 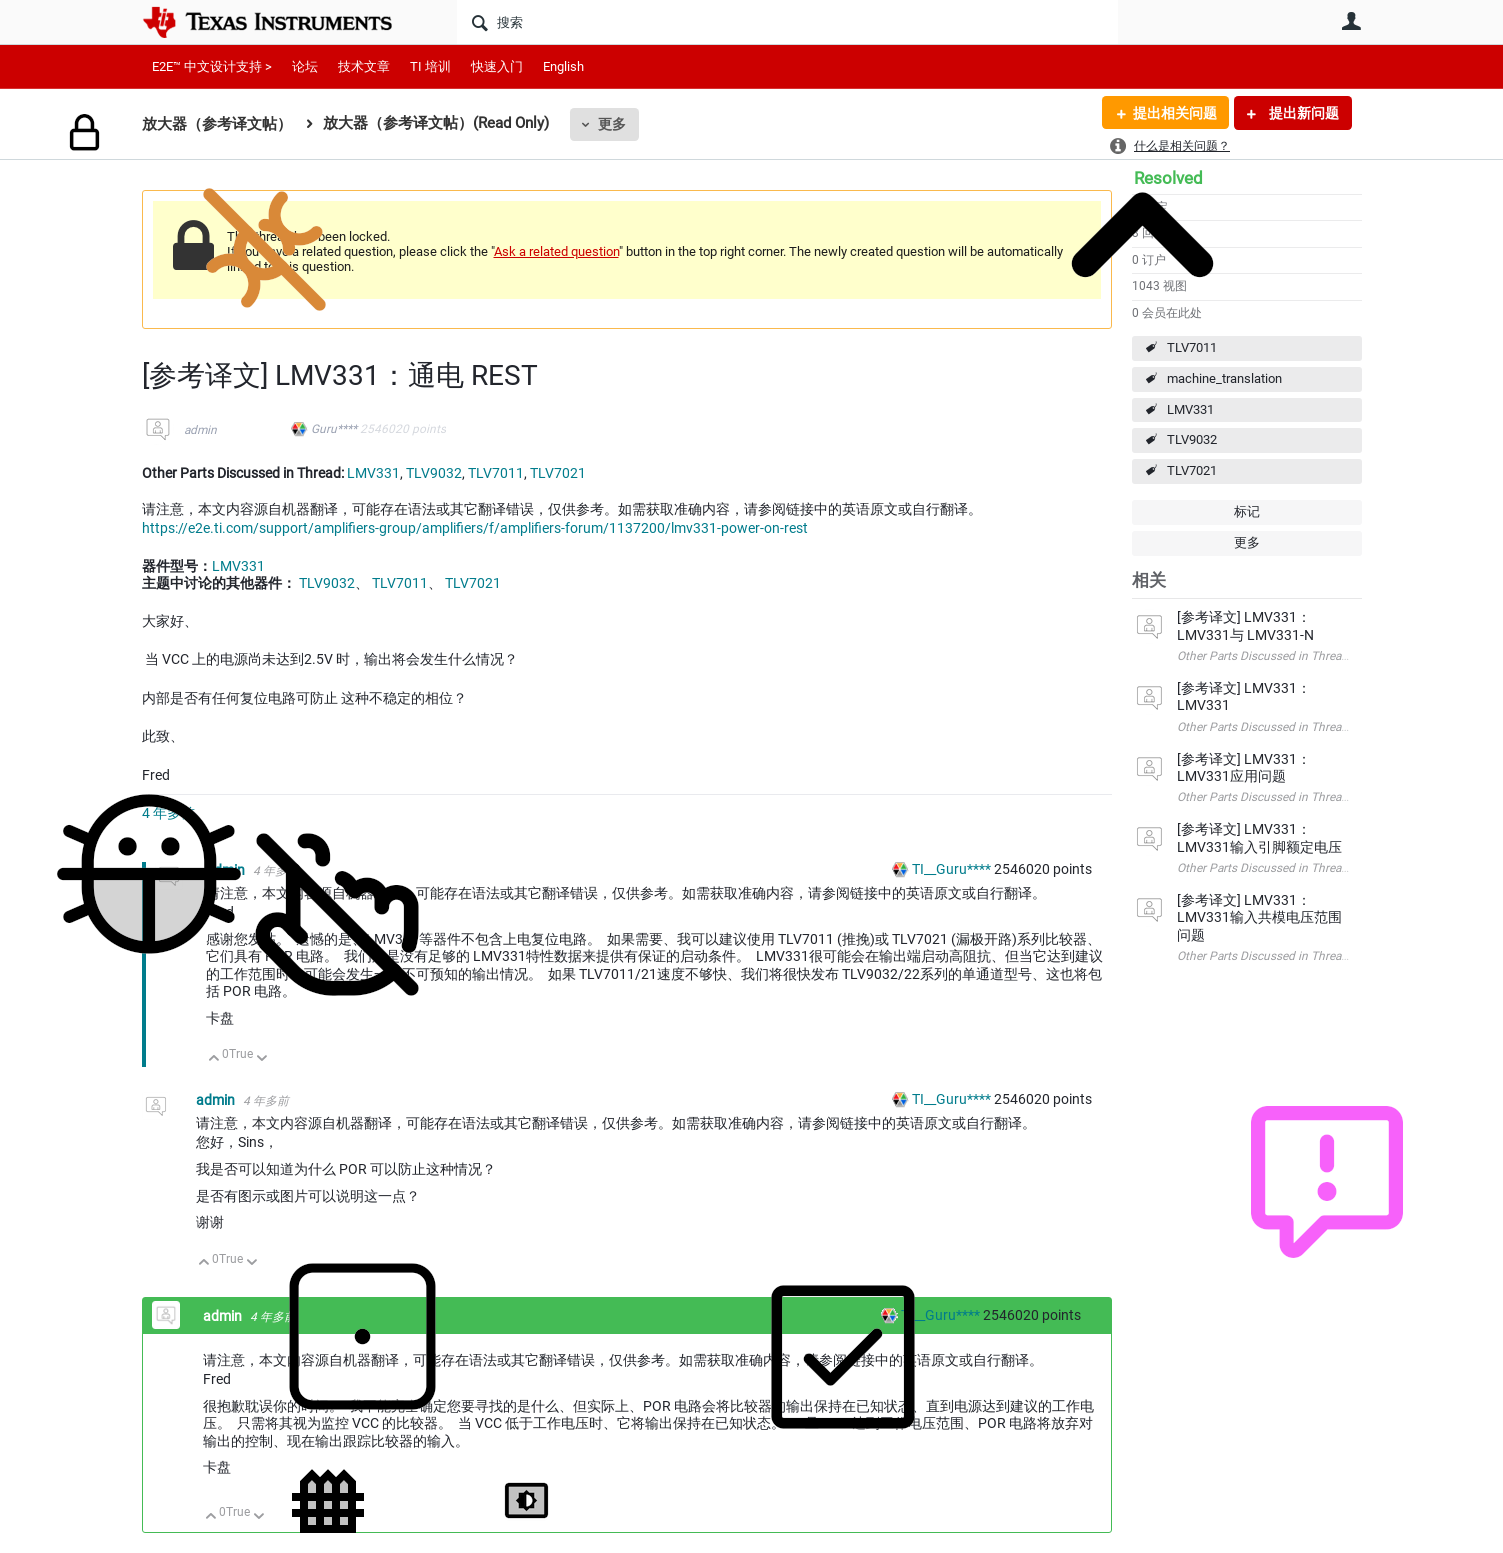 I want to click on disable genetic or DNA-related features, so click(x=264, y=249).